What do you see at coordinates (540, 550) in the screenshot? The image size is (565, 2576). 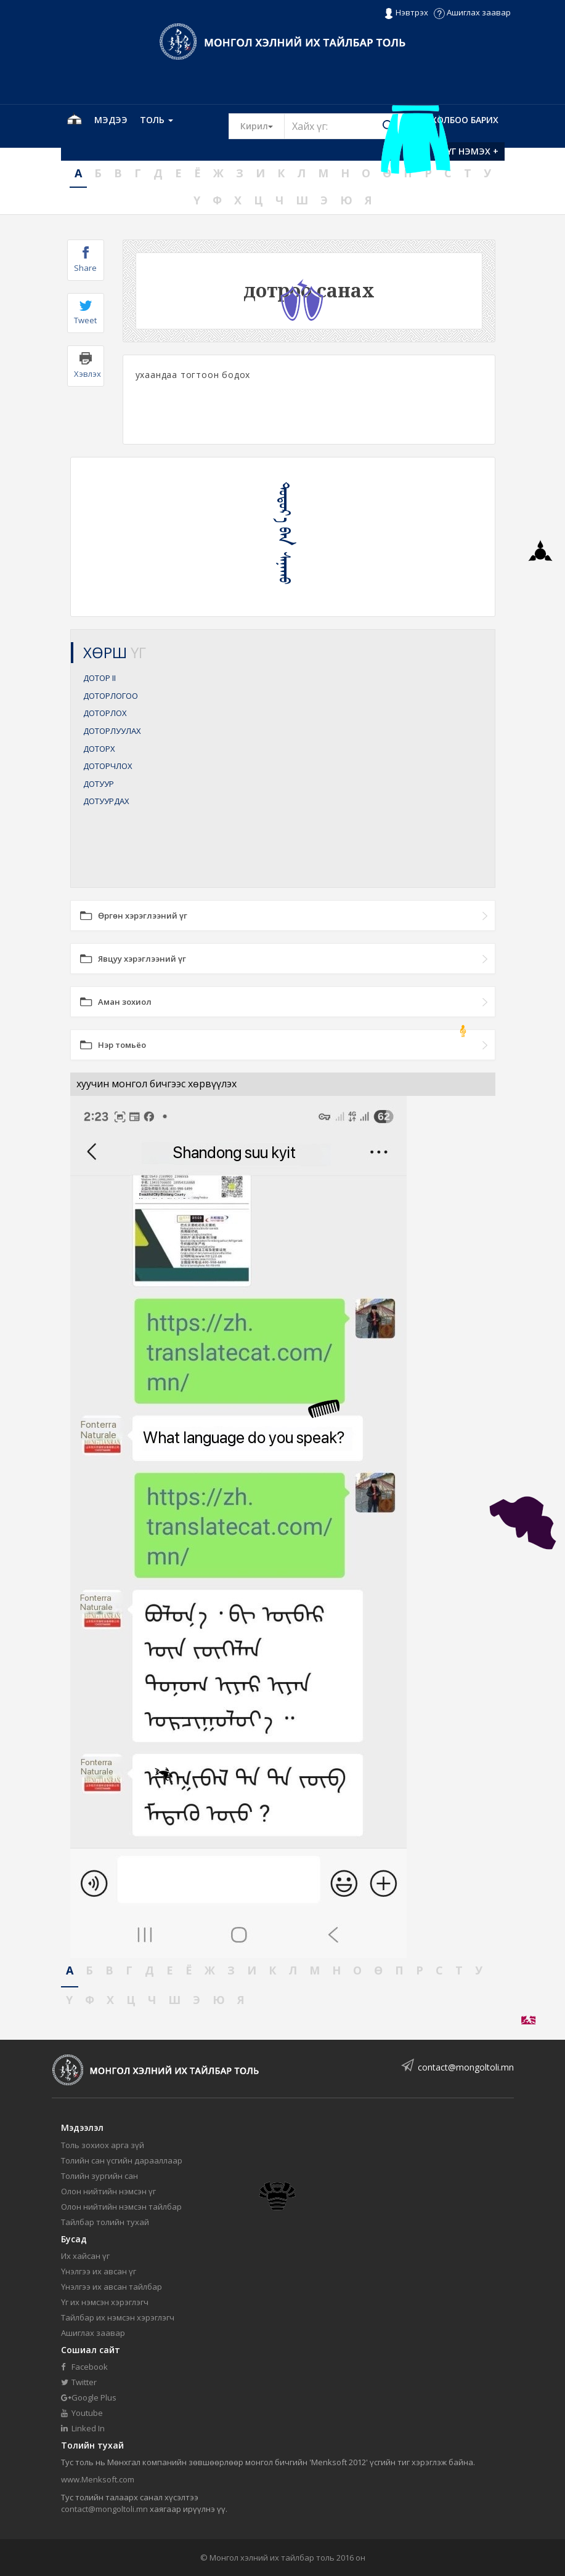 I see `indicates player has reached level three` at bounding box center [540, 550].